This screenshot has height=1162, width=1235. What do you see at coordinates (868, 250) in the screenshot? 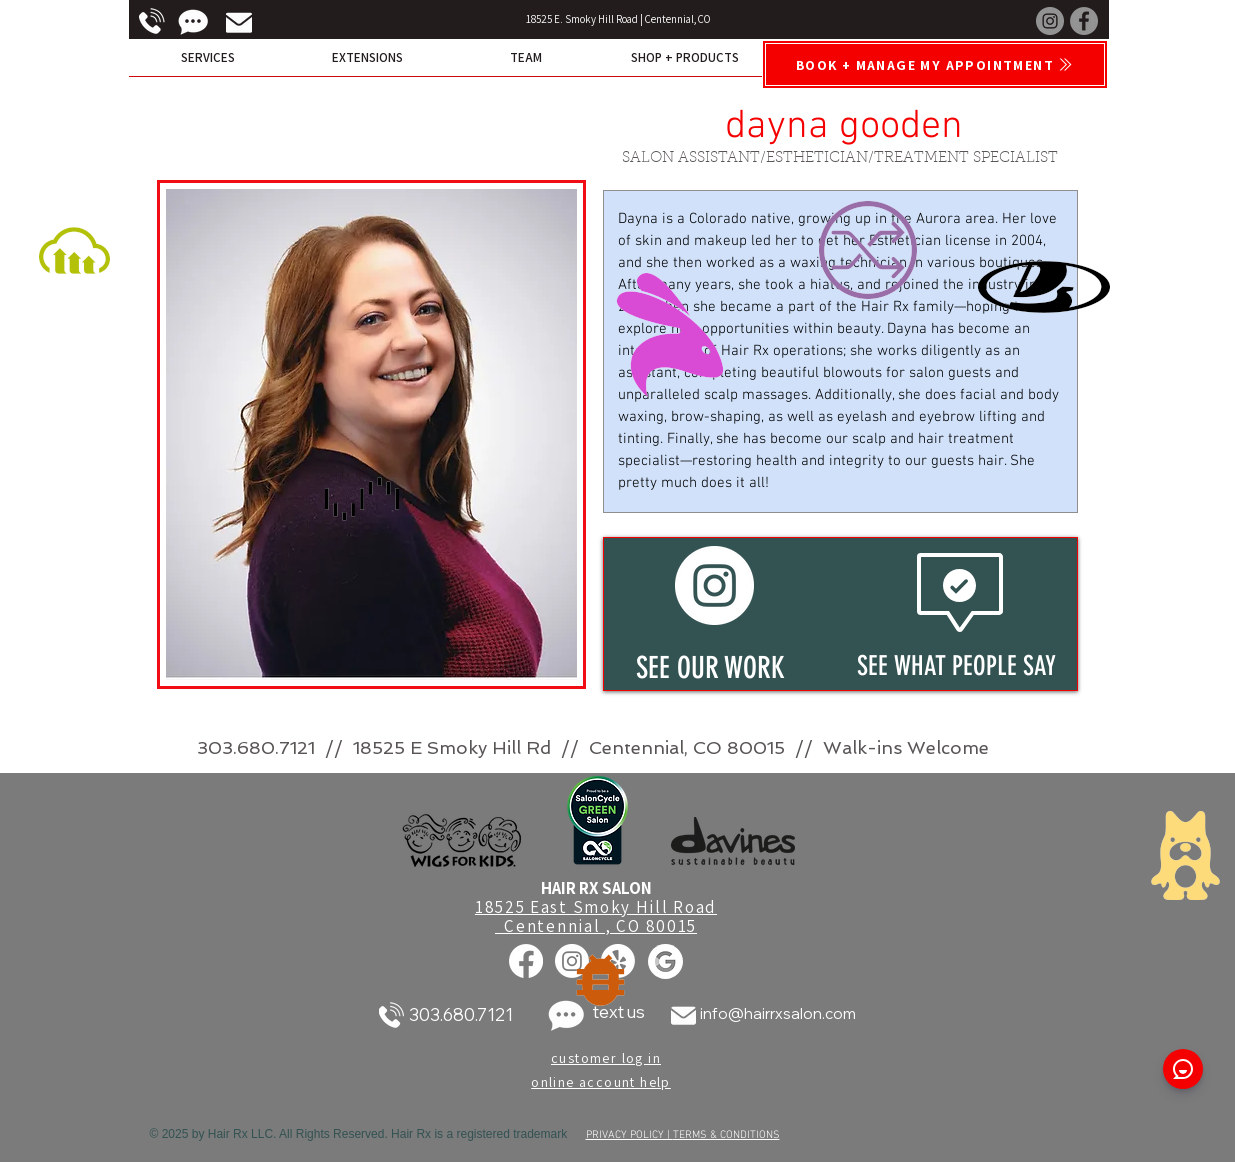
I see `changedetection app logo` at bounding box center [868, 250].